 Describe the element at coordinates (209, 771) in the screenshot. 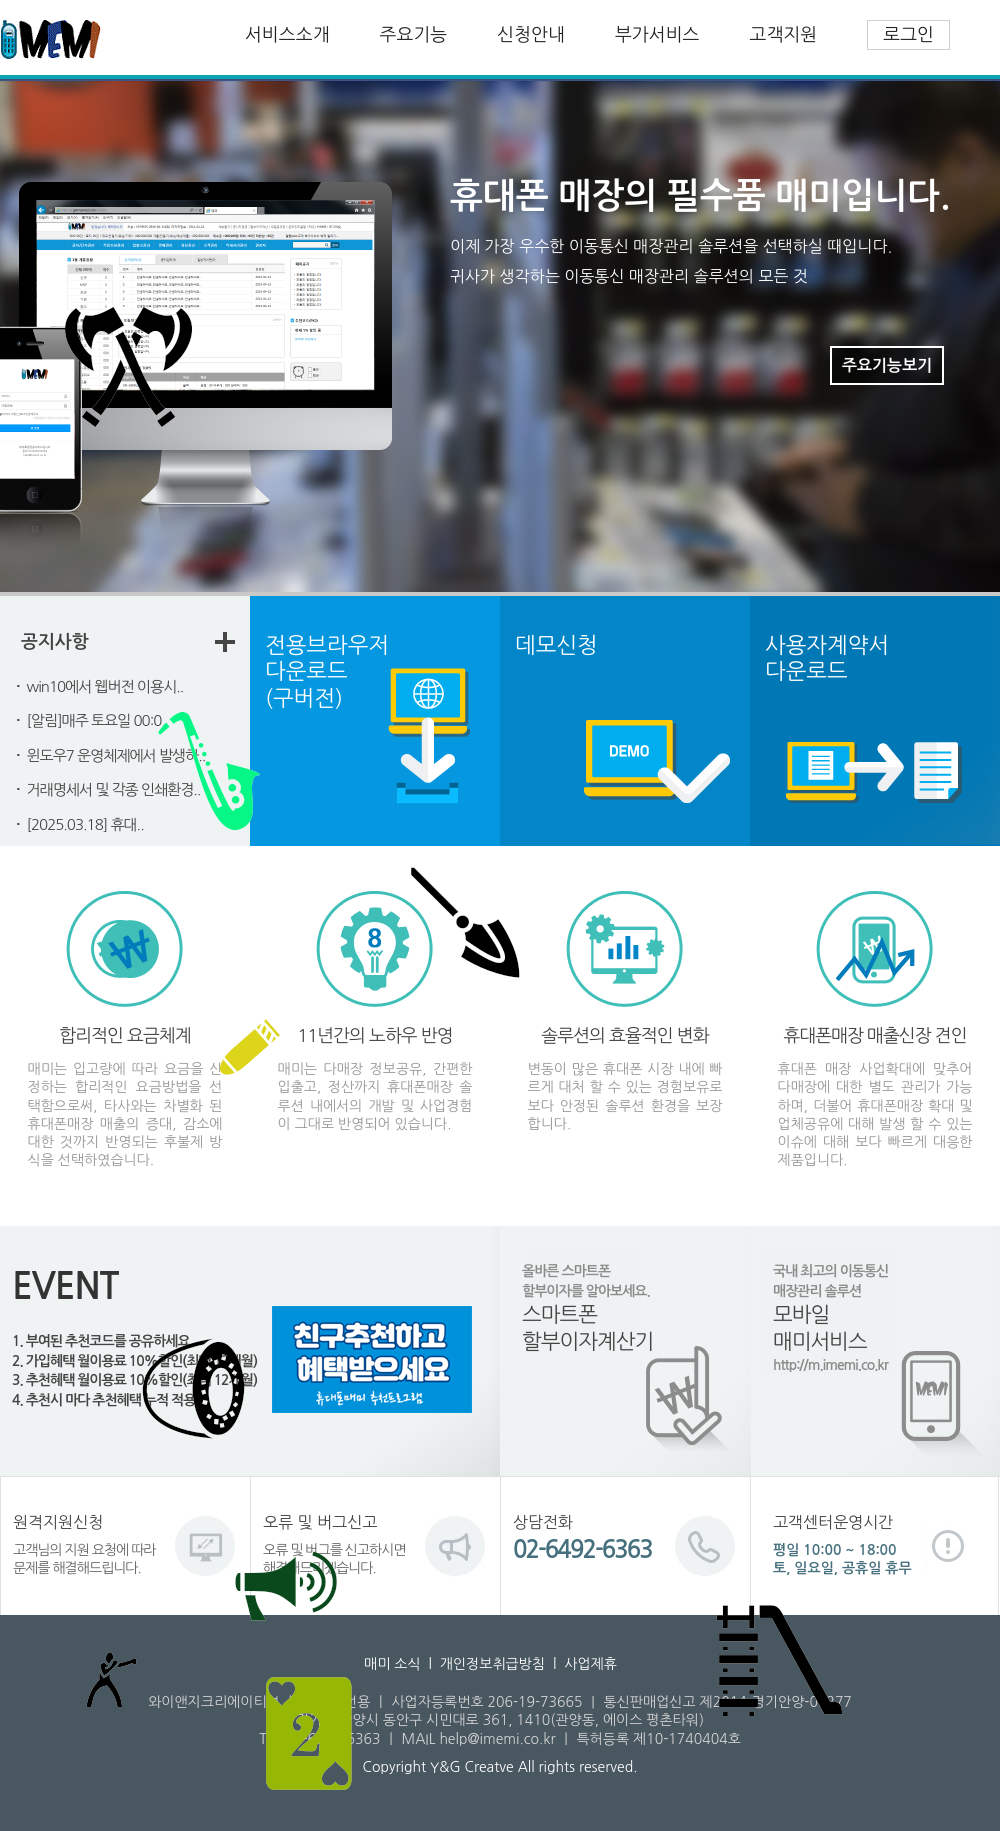

I see `browse jazz or instrumental music` at that location.